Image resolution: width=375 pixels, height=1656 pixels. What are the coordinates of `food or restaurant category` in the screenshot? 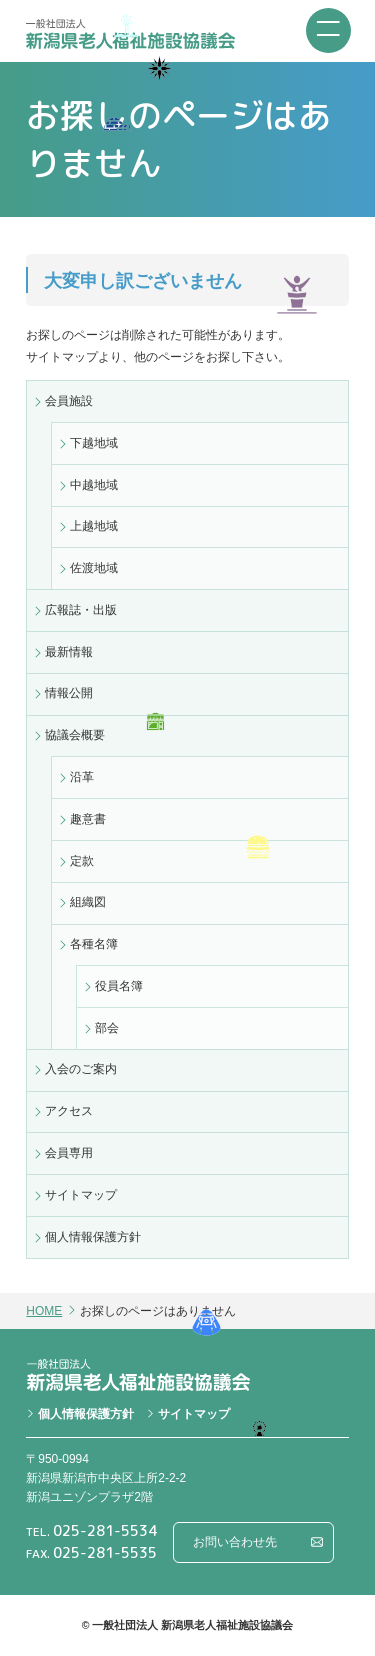 It's located at (258, 847).